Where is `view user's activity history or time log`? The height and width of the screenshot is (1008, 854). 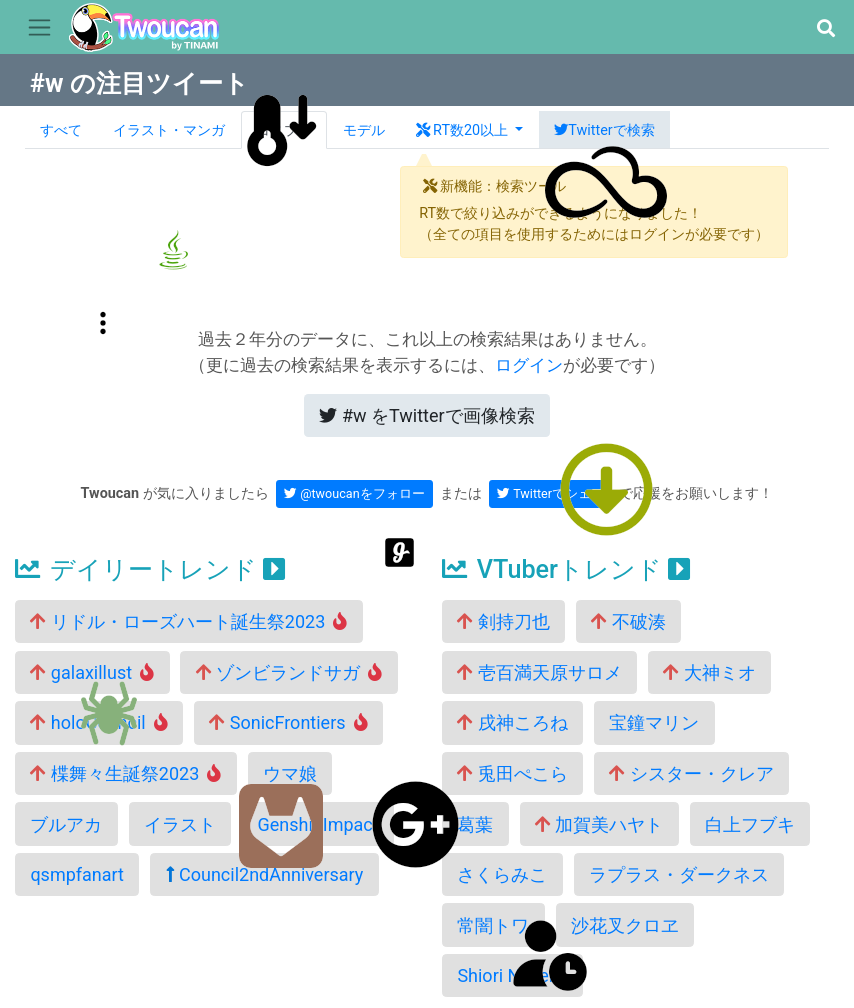 view user's activity history or time log is located at coordinates (549, 953).